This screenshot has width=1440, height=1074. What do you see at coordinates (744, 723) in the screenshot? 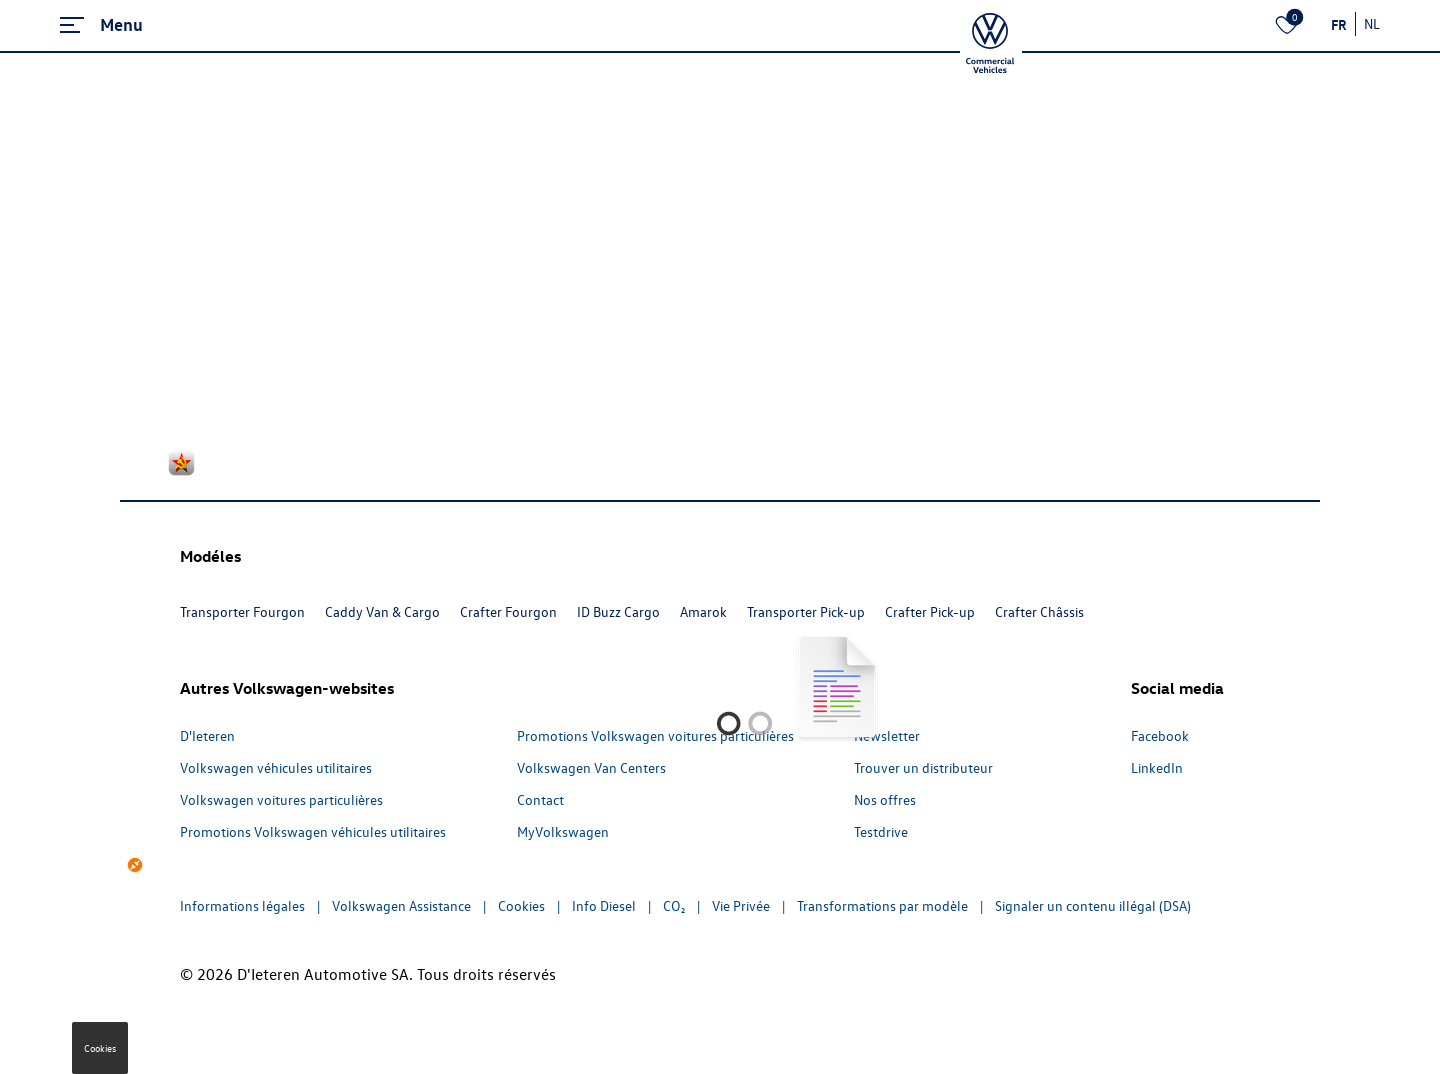
I see `connect your flickr account` at bounding box center [744, 723].